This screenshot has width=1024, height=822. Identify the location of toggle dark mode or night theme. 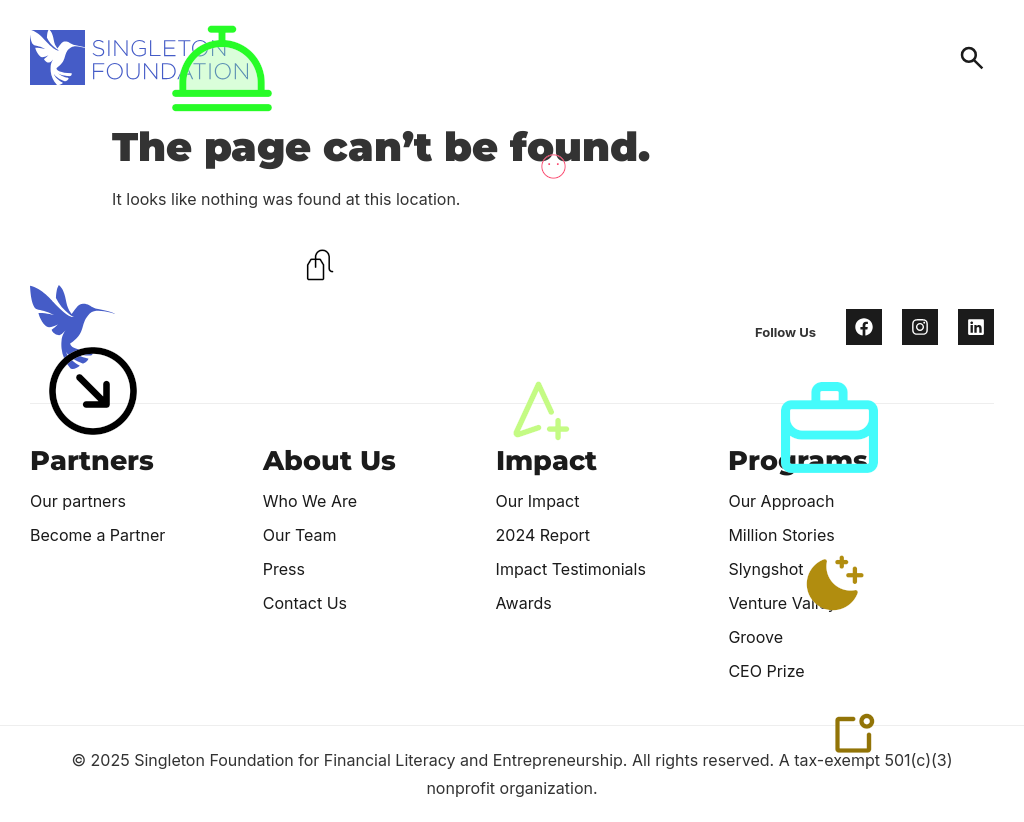
(833, 584).